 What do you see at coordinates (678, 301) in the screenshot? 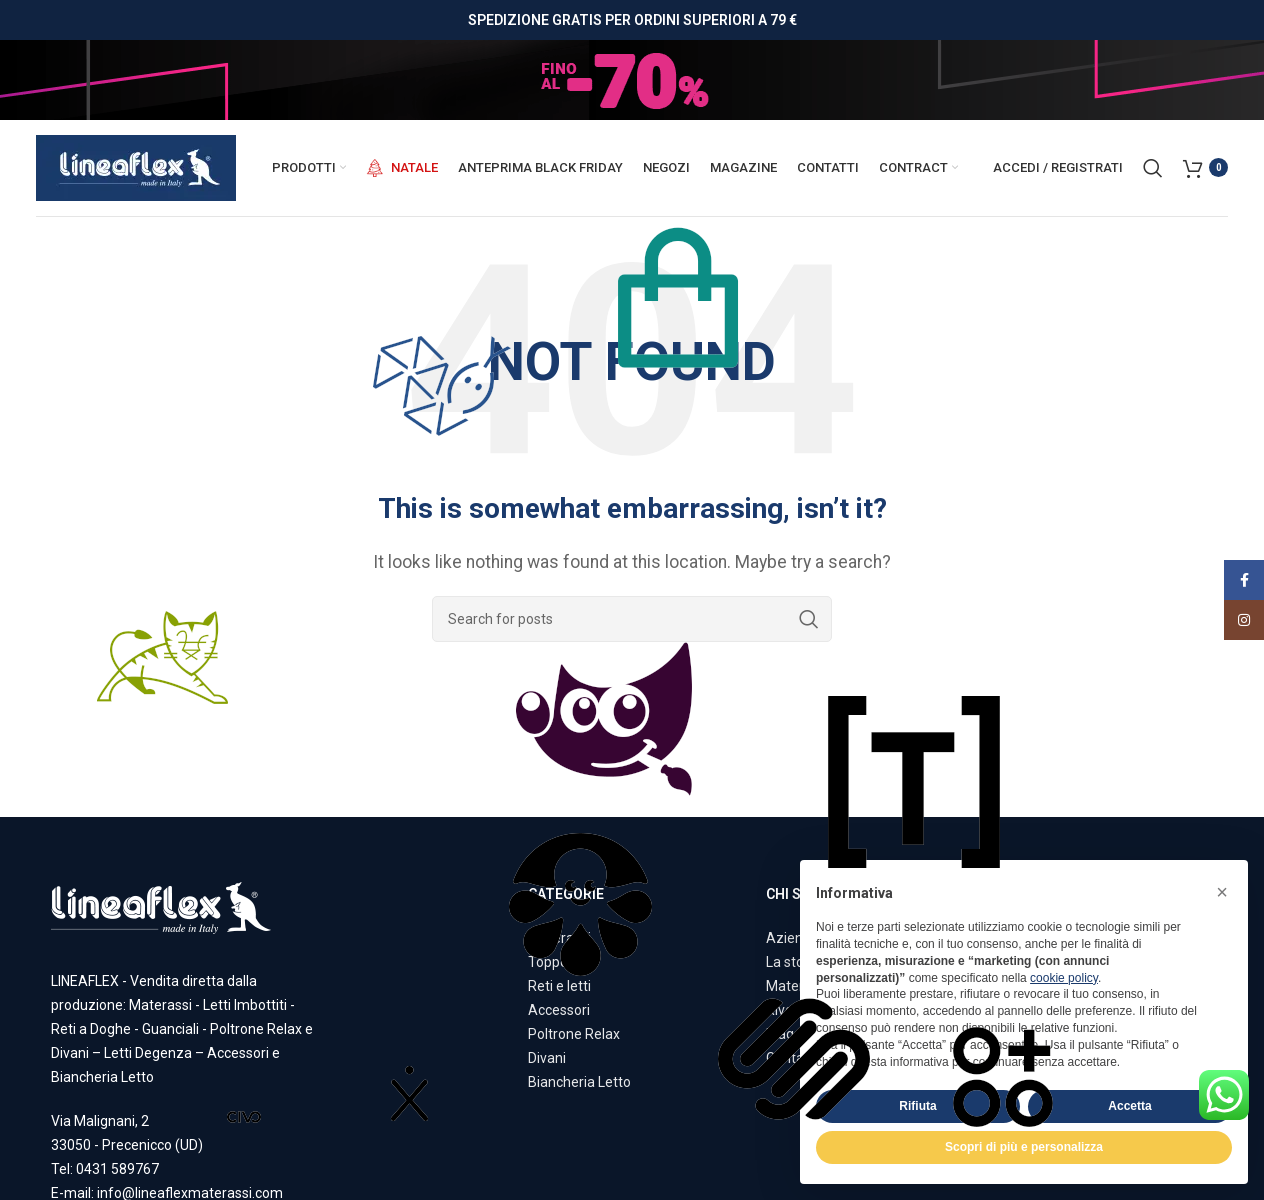
I see `view your shopping cart` at bounding box center [678, 301].